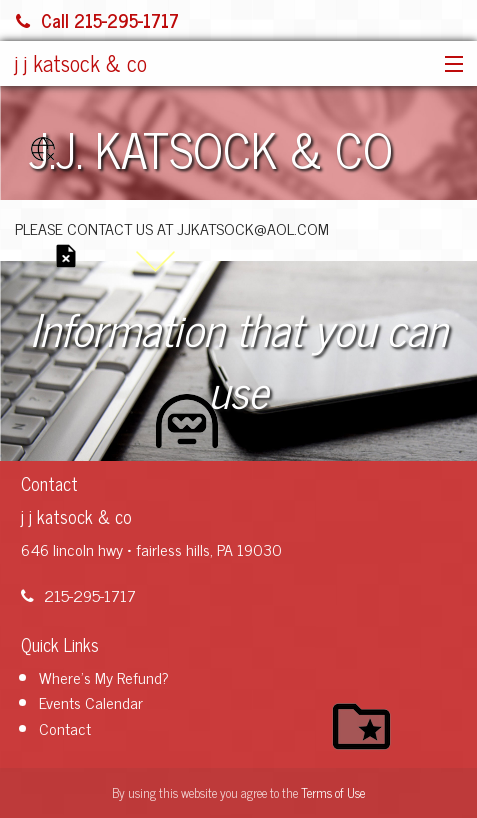 The image size is (477, 818). Describe the element at coordinates (66, 256) in the screenshot. I see `delete or remove a file` at that location.